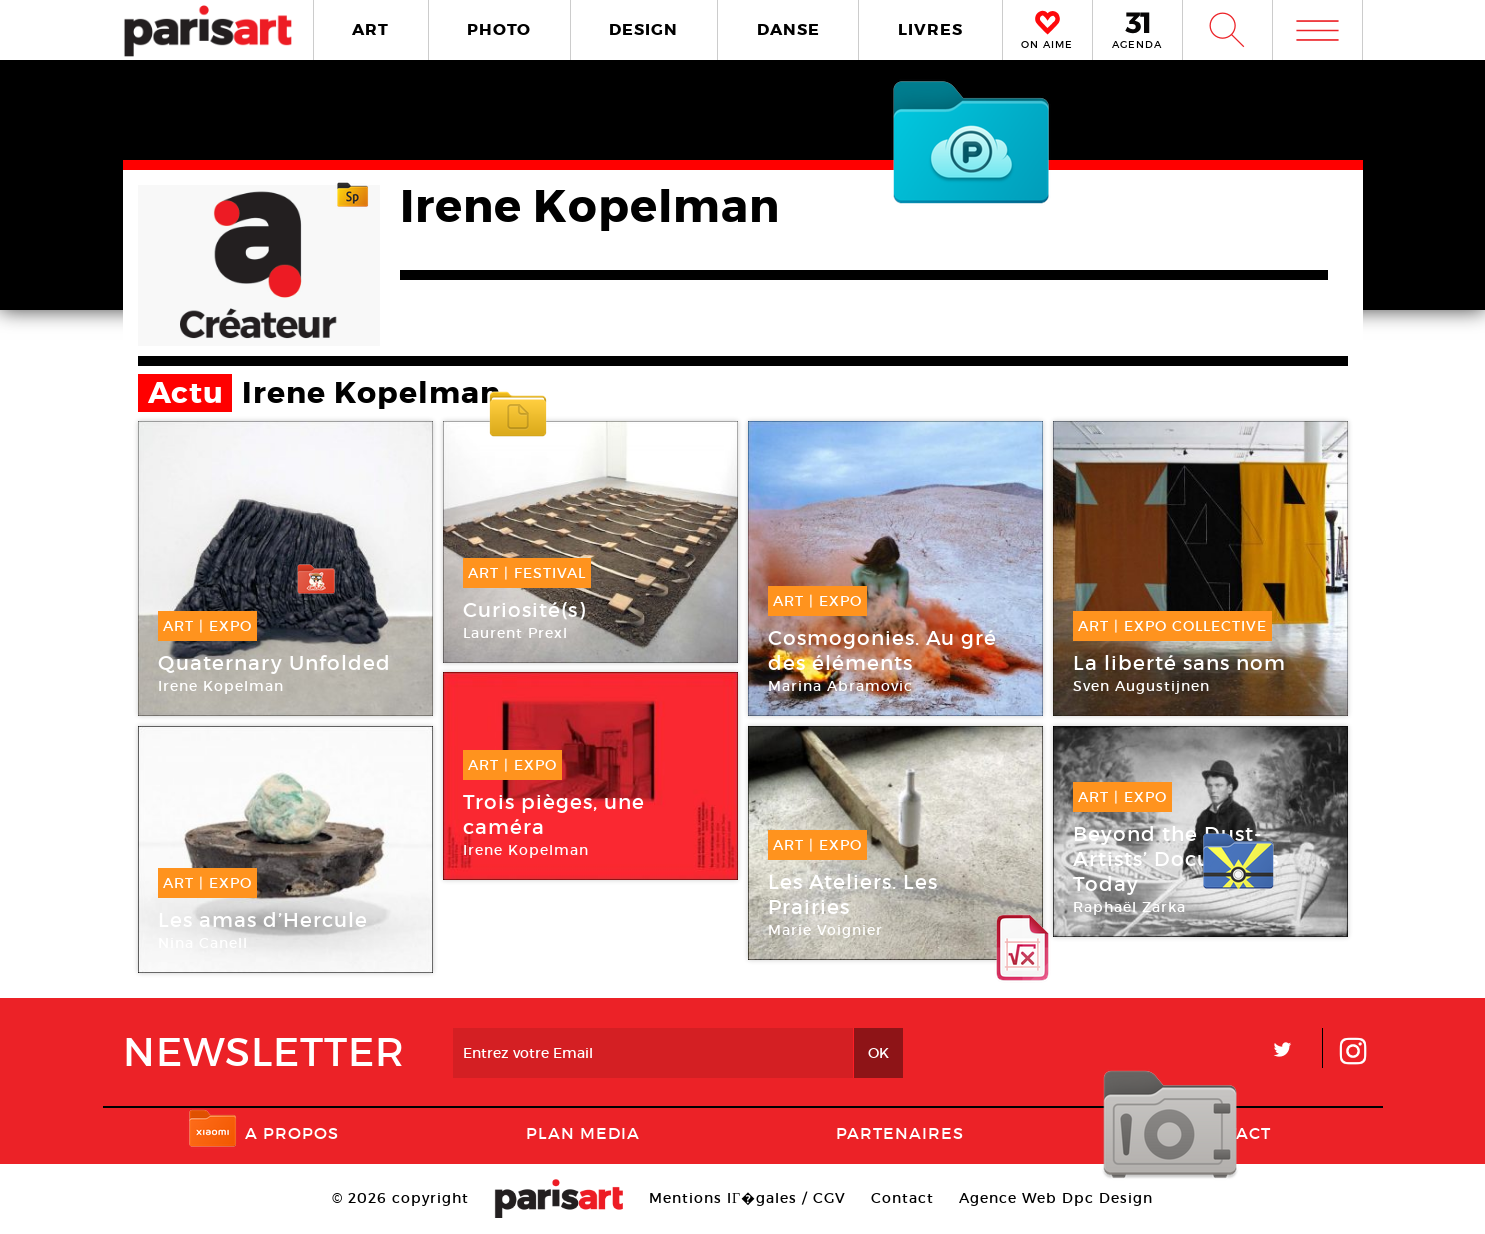 The width and height of the screenshot is (1485, 1234). What do you see at coordinates (212, 1129) in the screenshot?
I see `open xiaomi files folder` at bounding box center [212, 1129].